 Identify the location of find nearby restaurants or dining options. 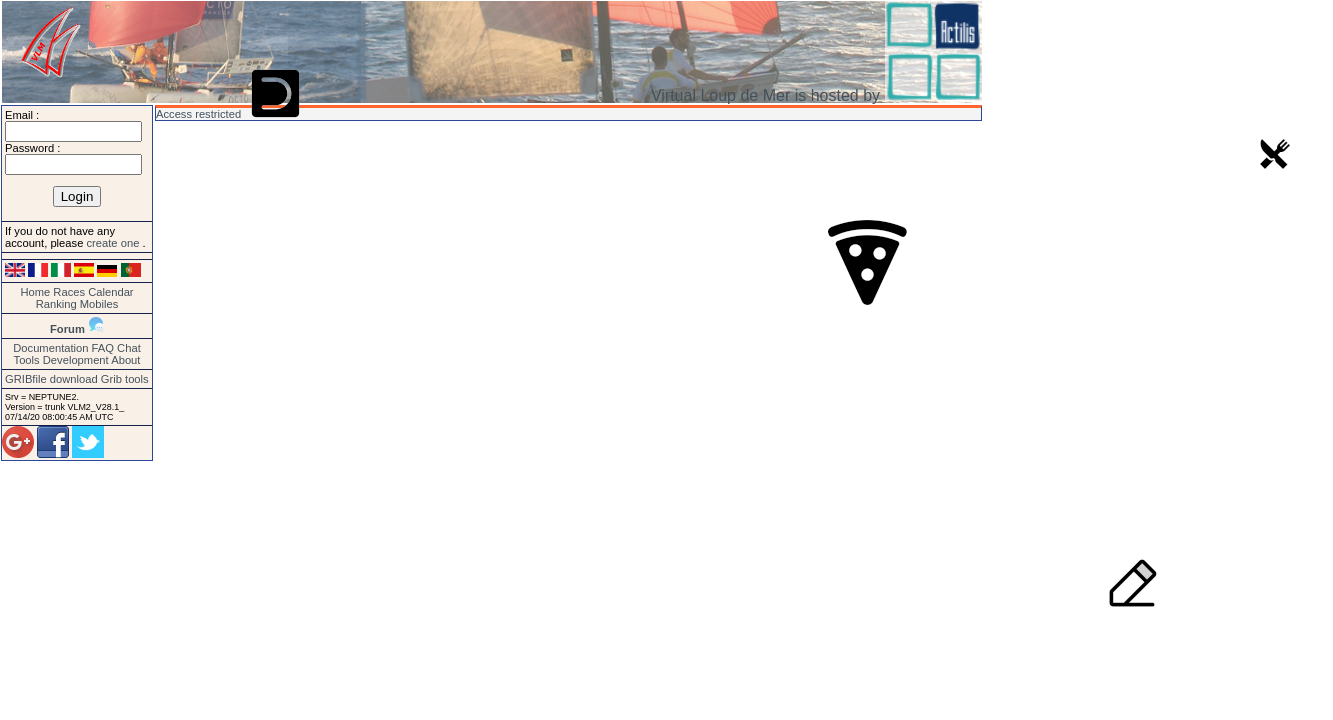
(1275, 154).